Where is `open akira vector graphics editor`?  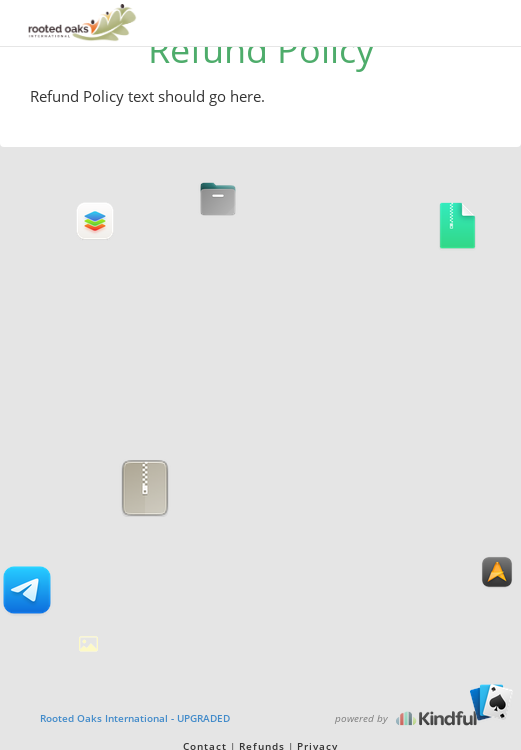 open akira vector graphics editor is located at coordinates (497, 572).